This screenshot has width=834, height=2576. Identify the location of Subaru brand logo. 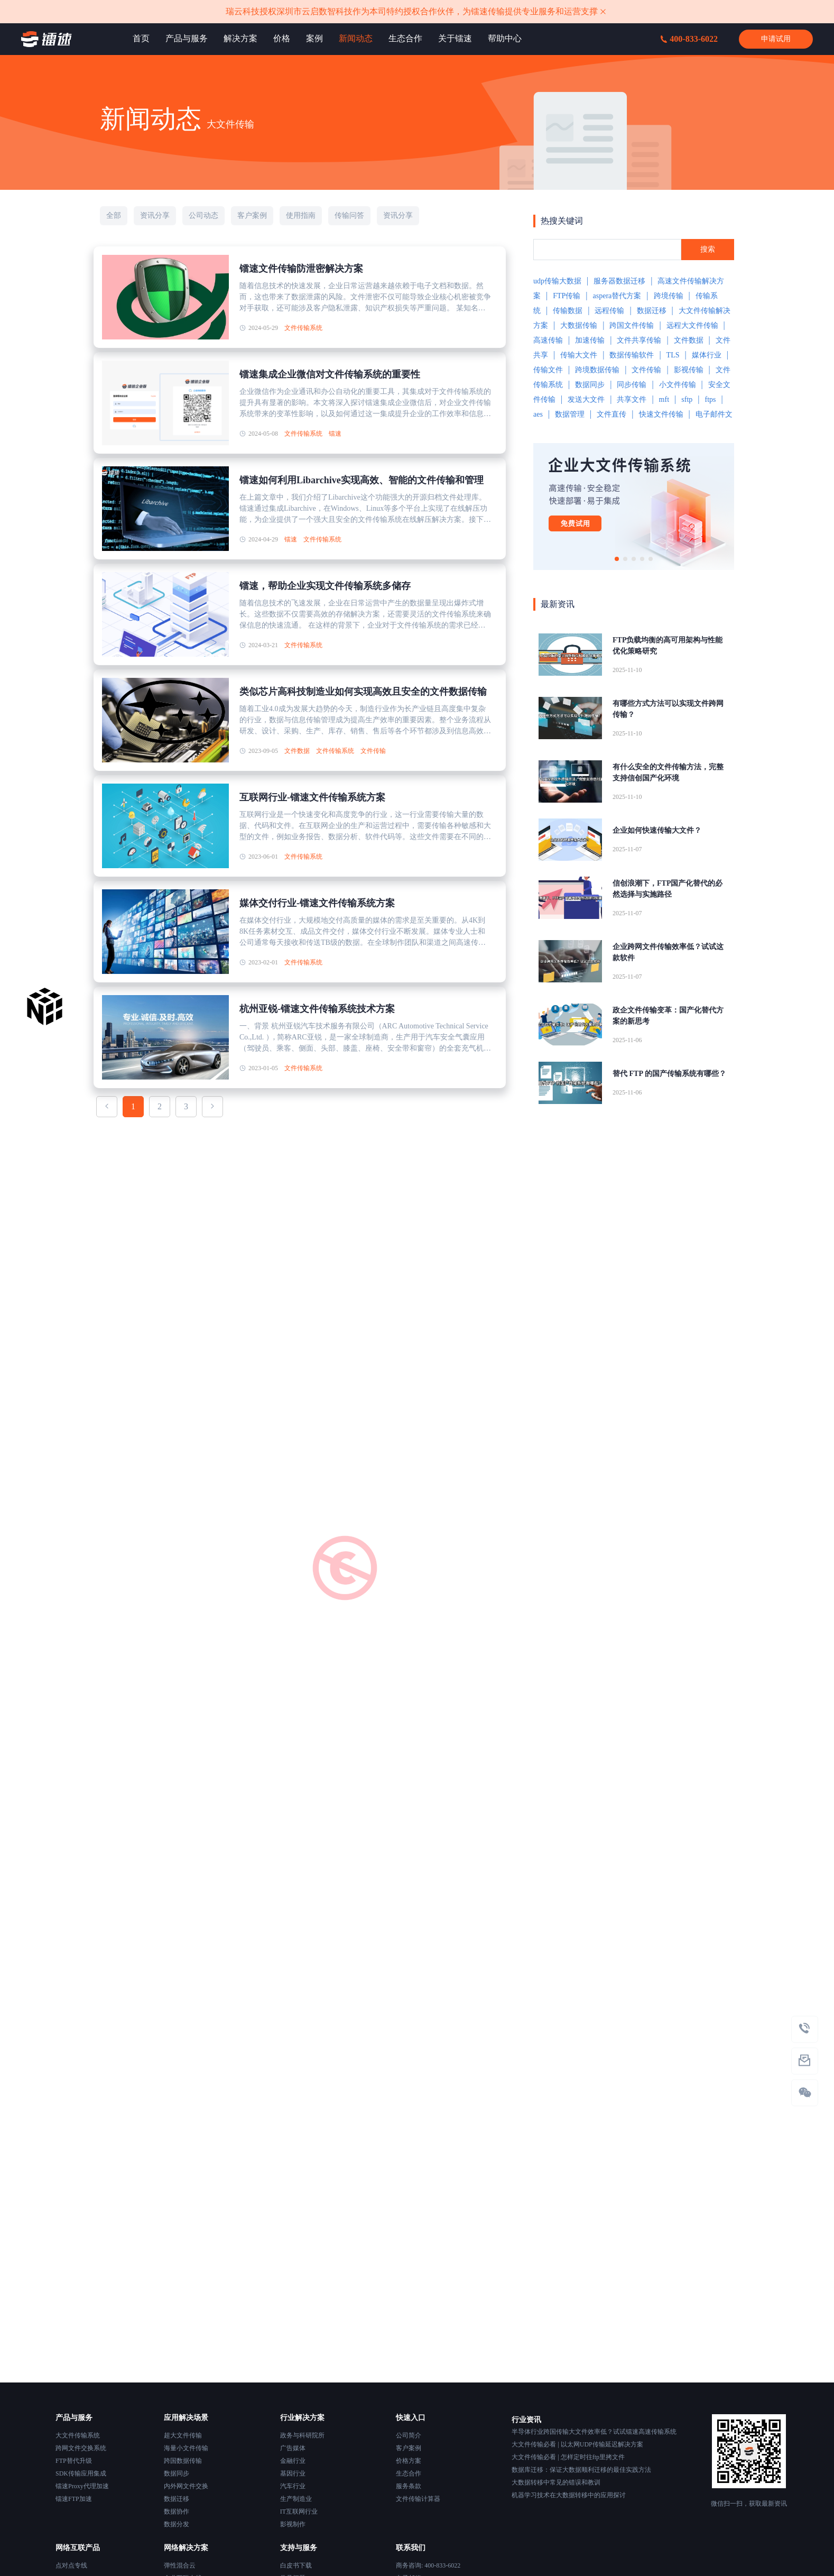
(170, 712).